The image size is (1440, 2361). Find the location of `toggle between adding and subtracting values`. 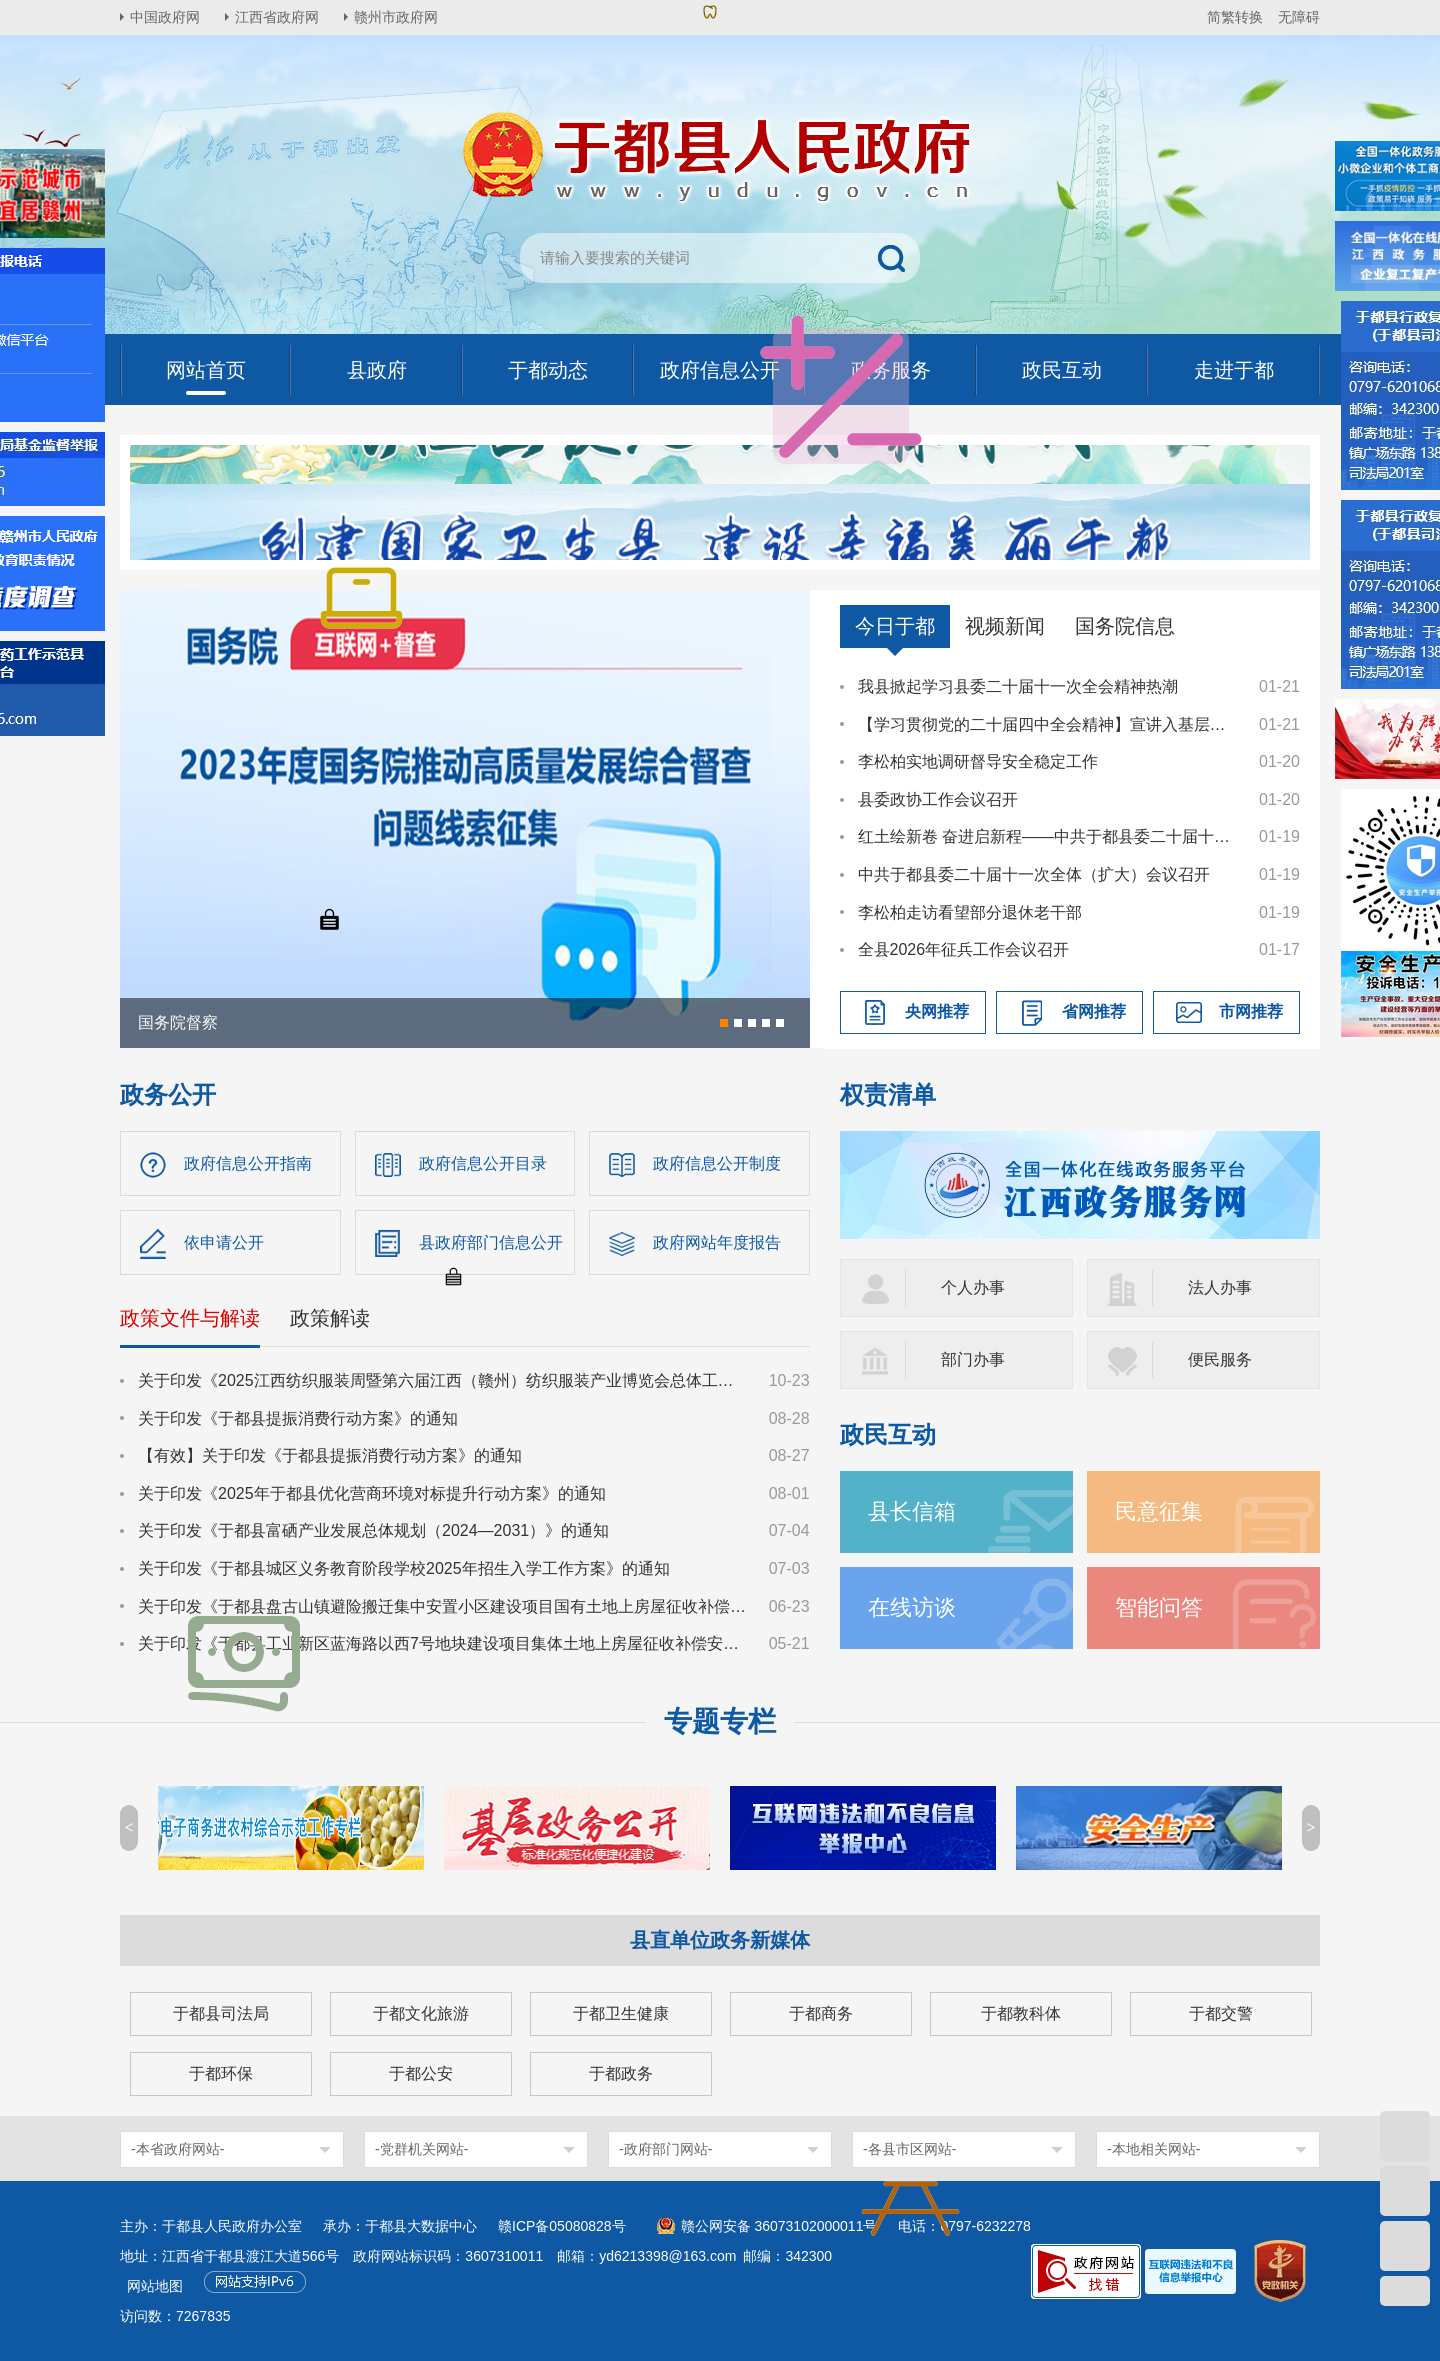

toggle between adding and subtracting values is located at coordinates (841, 396).